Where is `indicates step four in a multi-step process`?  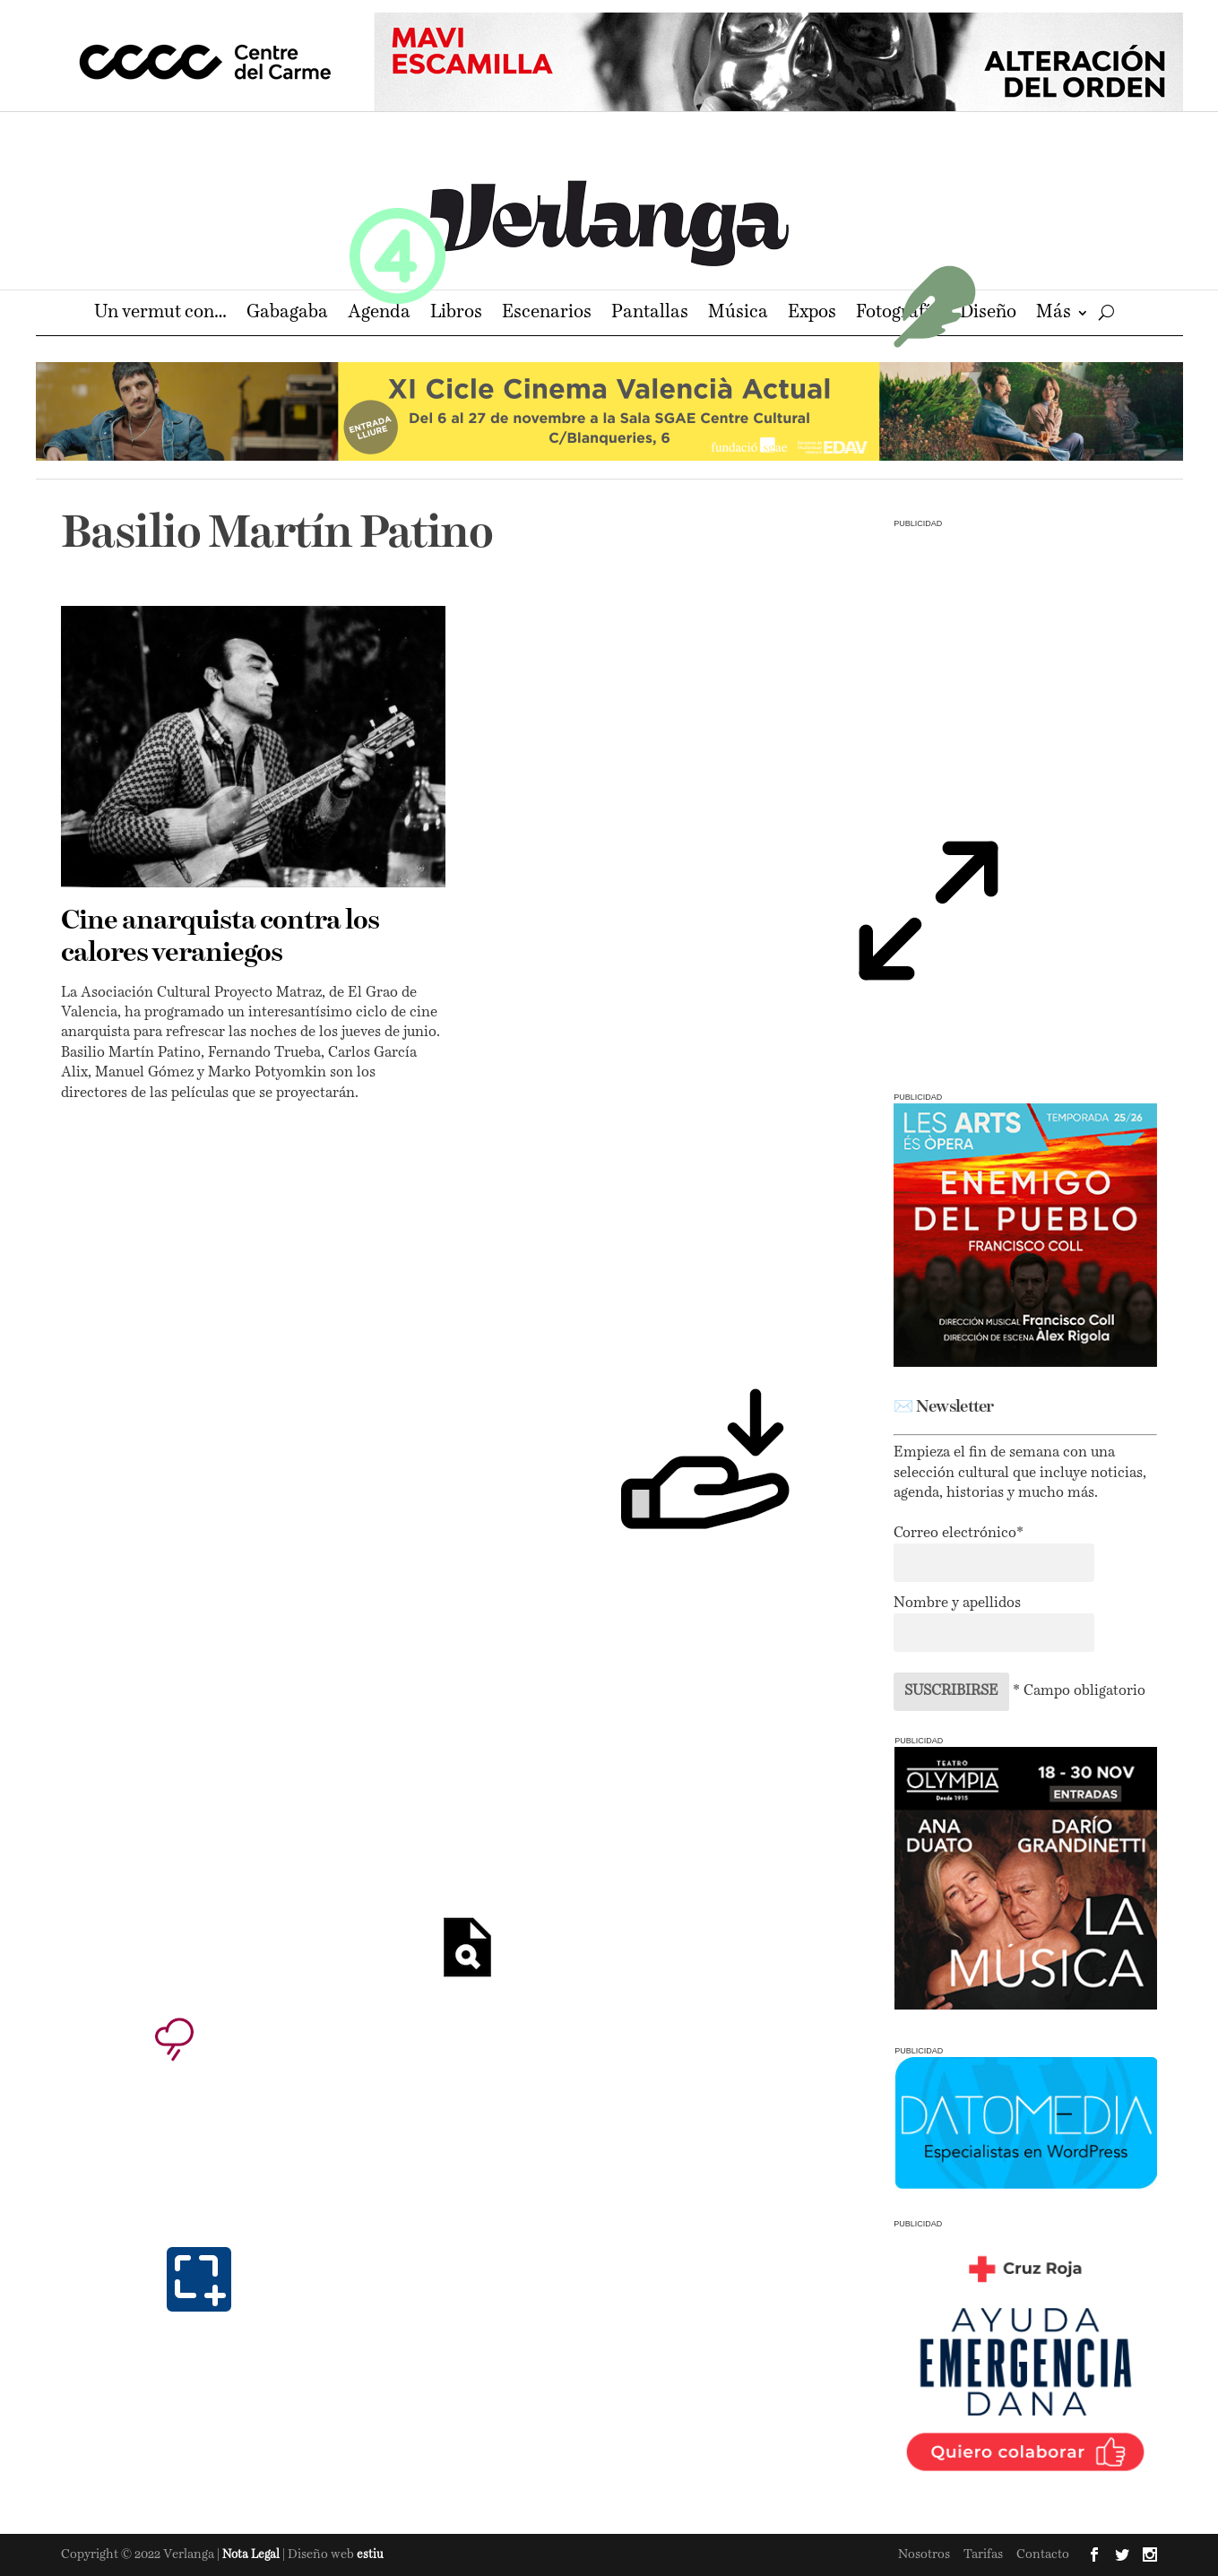 indicates step four in a multi-step process is located at coordinates (397, 255).